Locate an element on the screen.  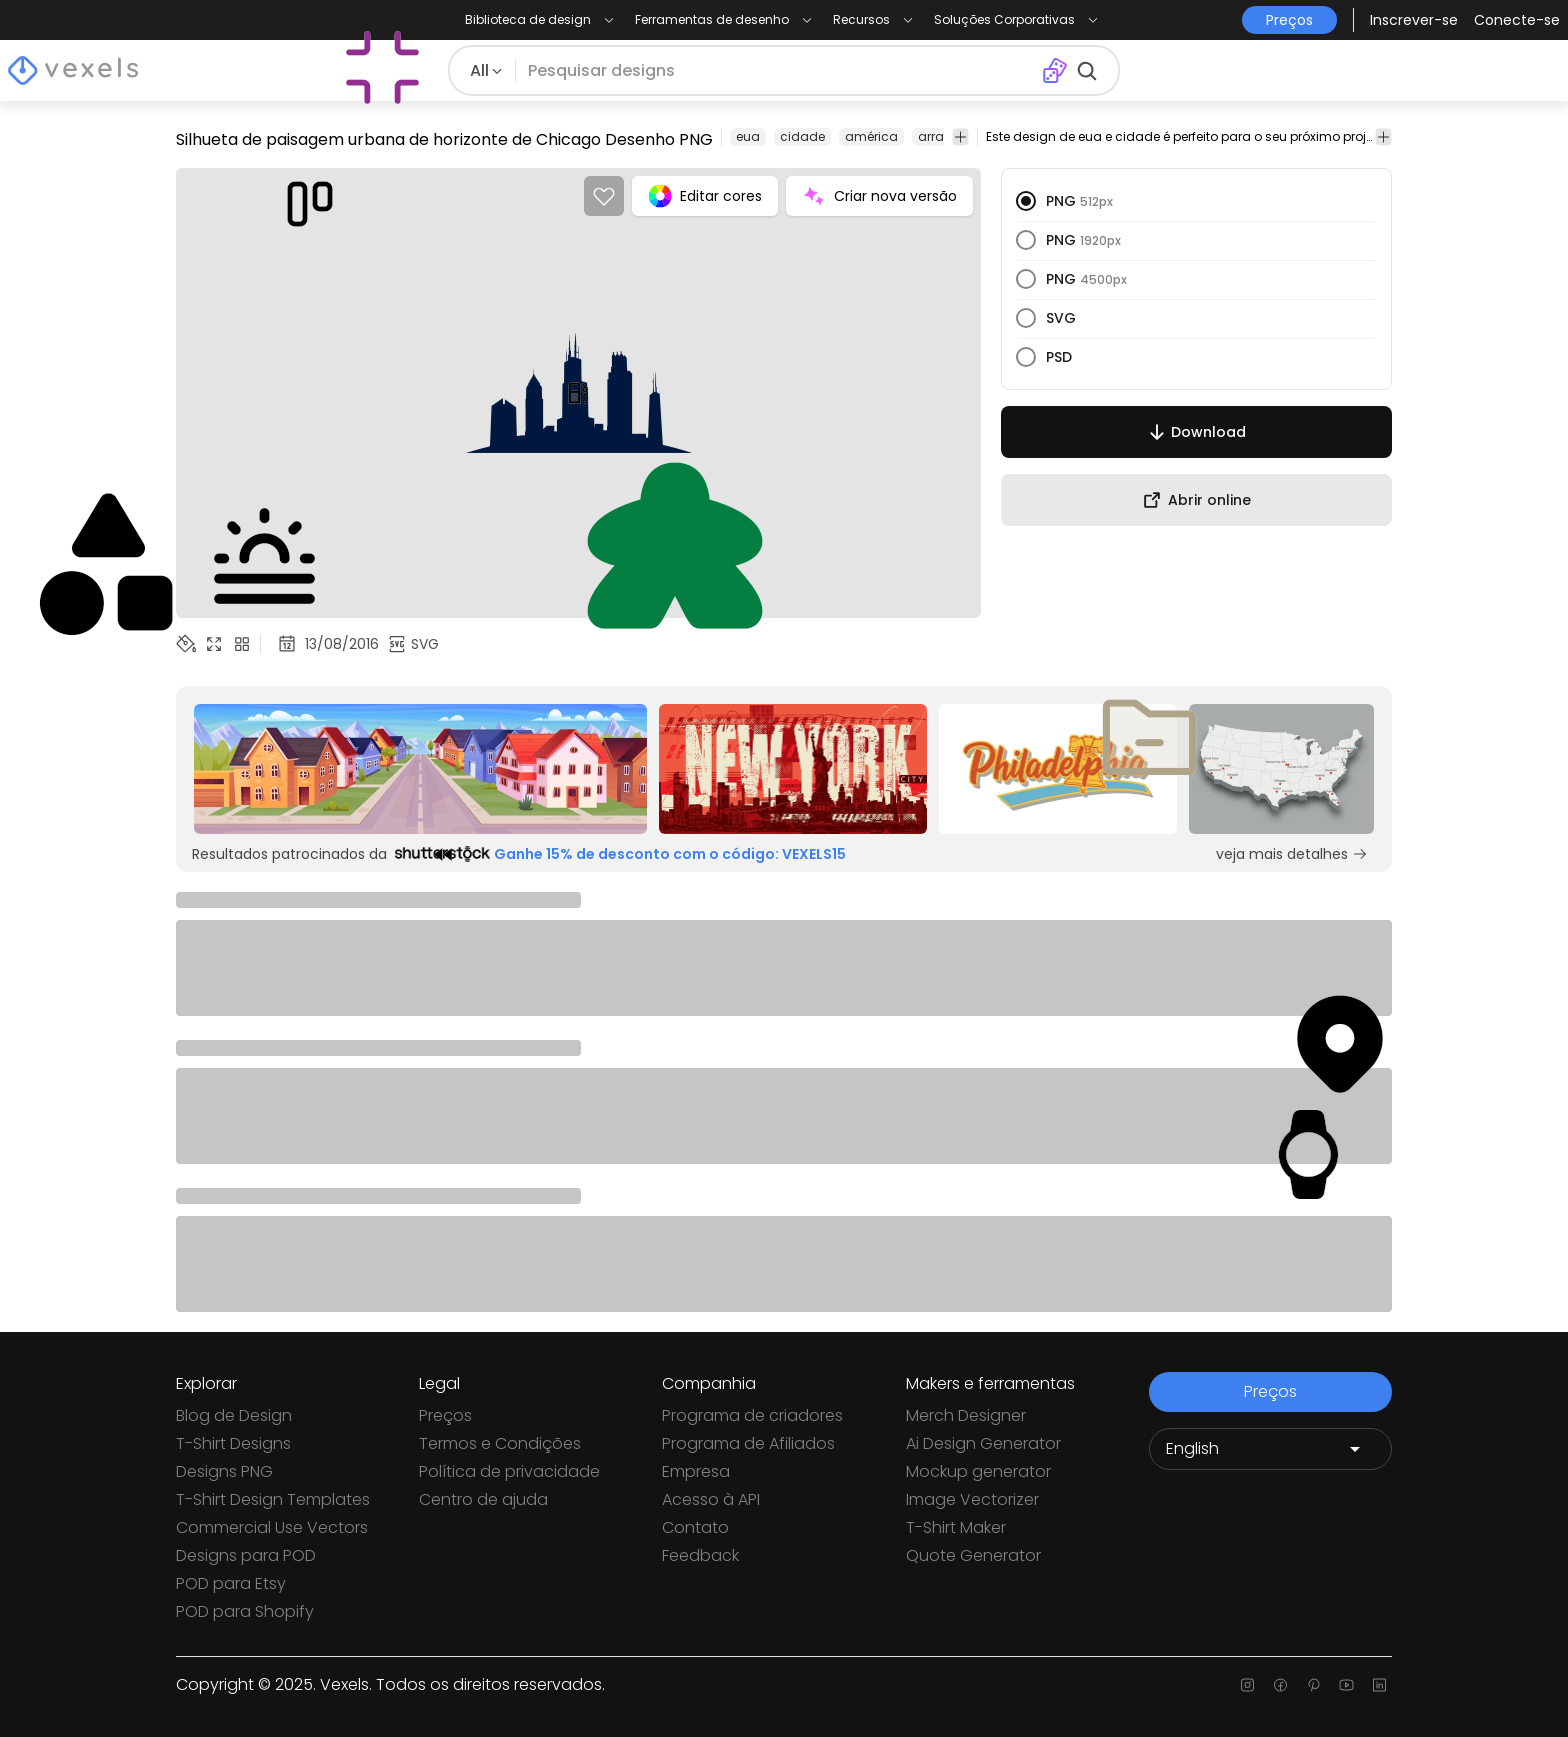
find nearby gas stations is located at coordinates (578, 393).